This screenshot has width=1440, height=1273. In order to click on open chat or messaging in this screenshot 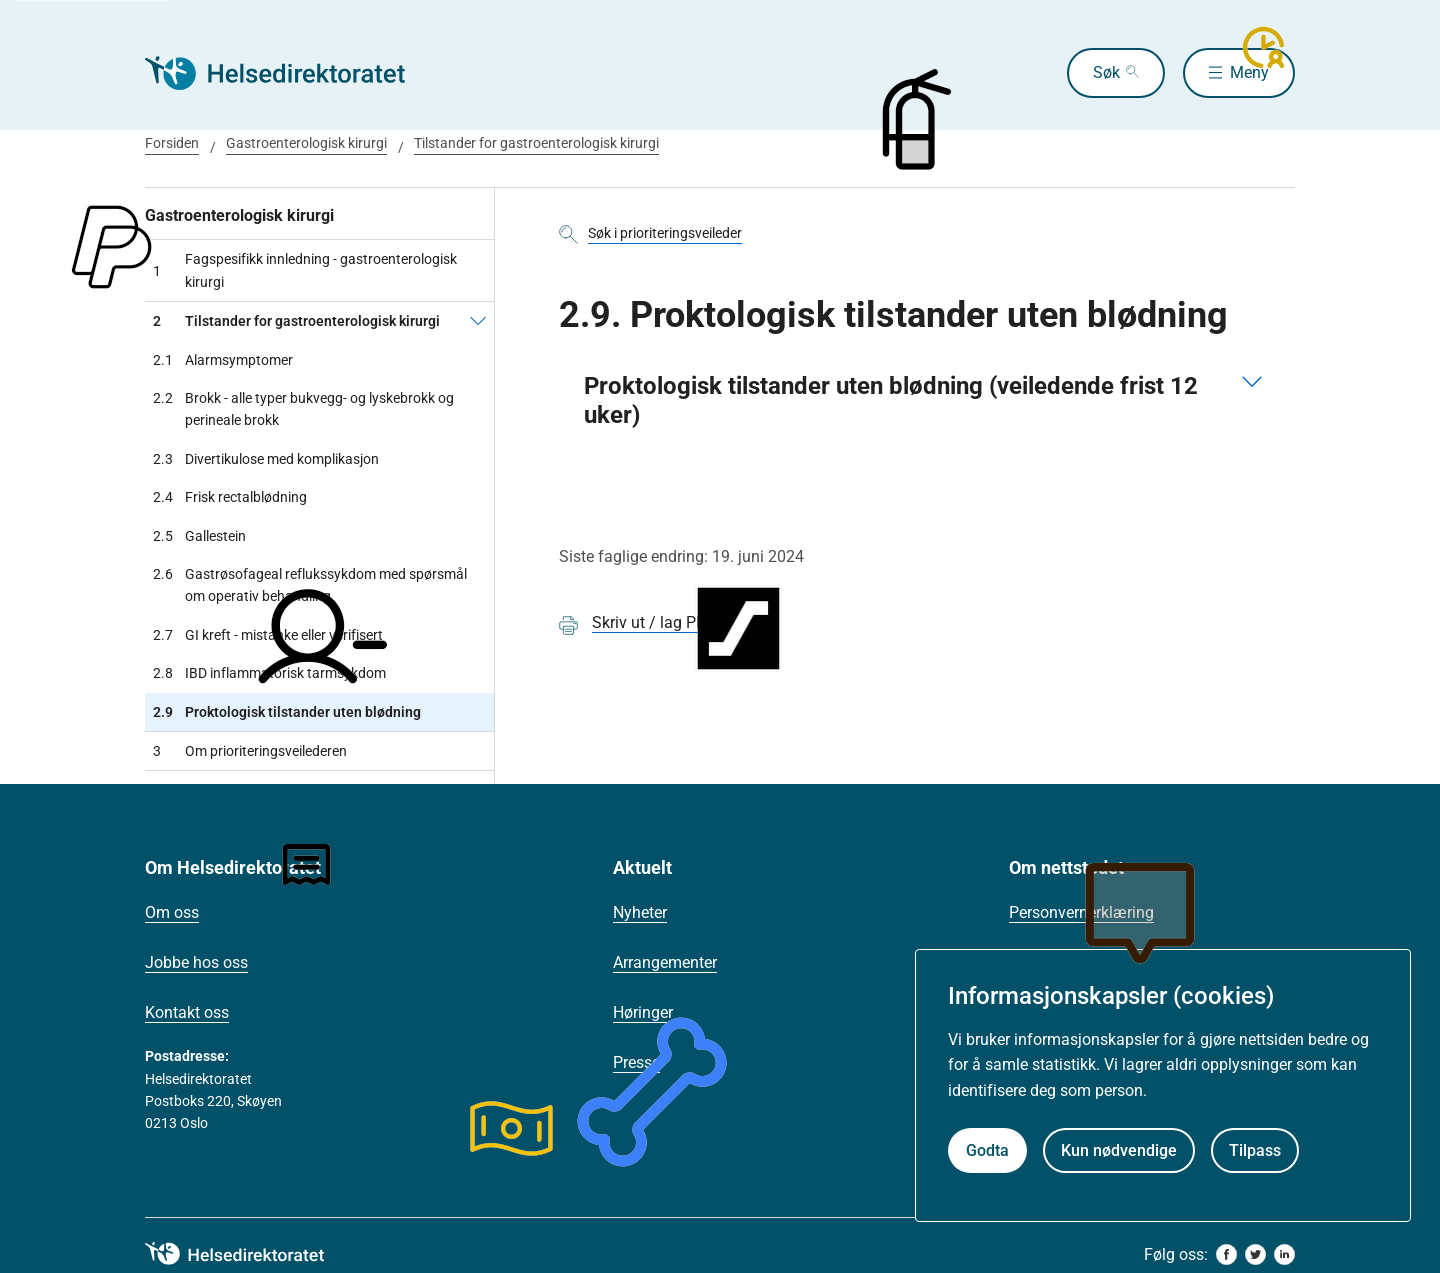, I will do `click(1140, 909)`.